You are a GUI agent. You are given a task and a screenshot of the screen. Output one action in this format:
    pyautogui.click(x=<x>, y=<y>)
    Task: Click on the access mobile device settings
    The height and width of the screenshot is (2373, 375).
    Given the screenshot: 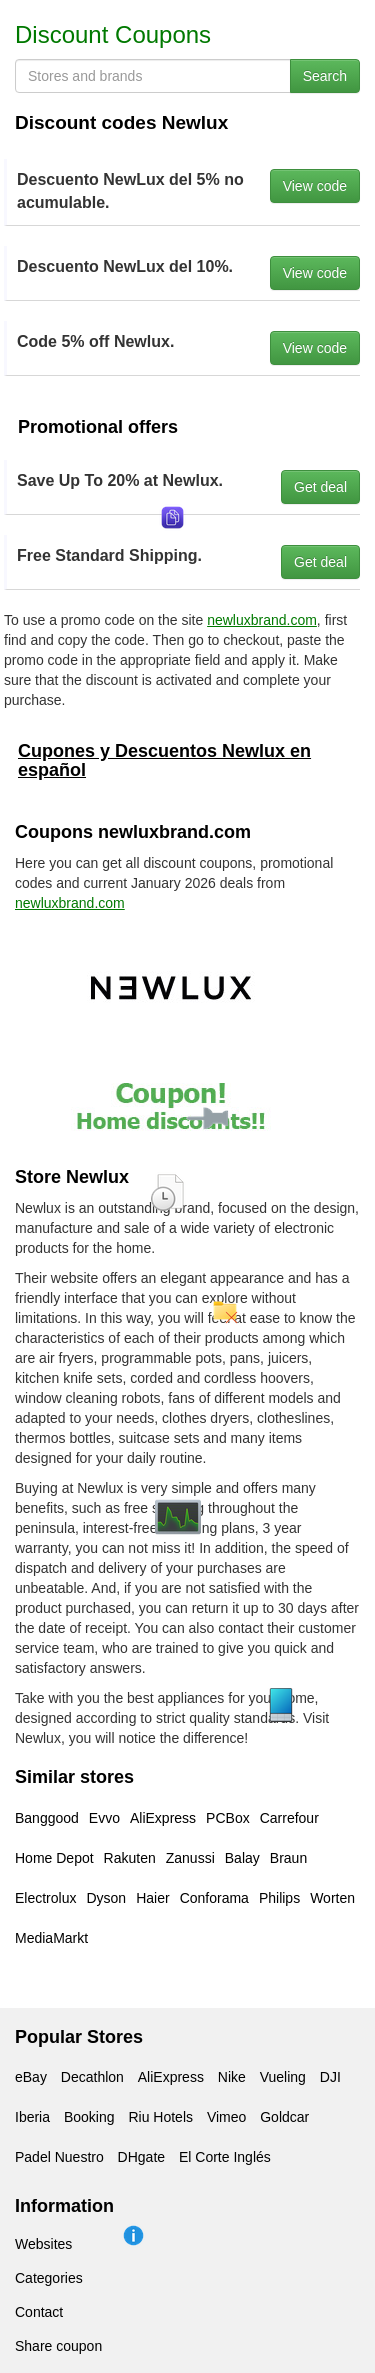 What is the action you would take?
    pyautogui.click(x=281, y=1705)
    